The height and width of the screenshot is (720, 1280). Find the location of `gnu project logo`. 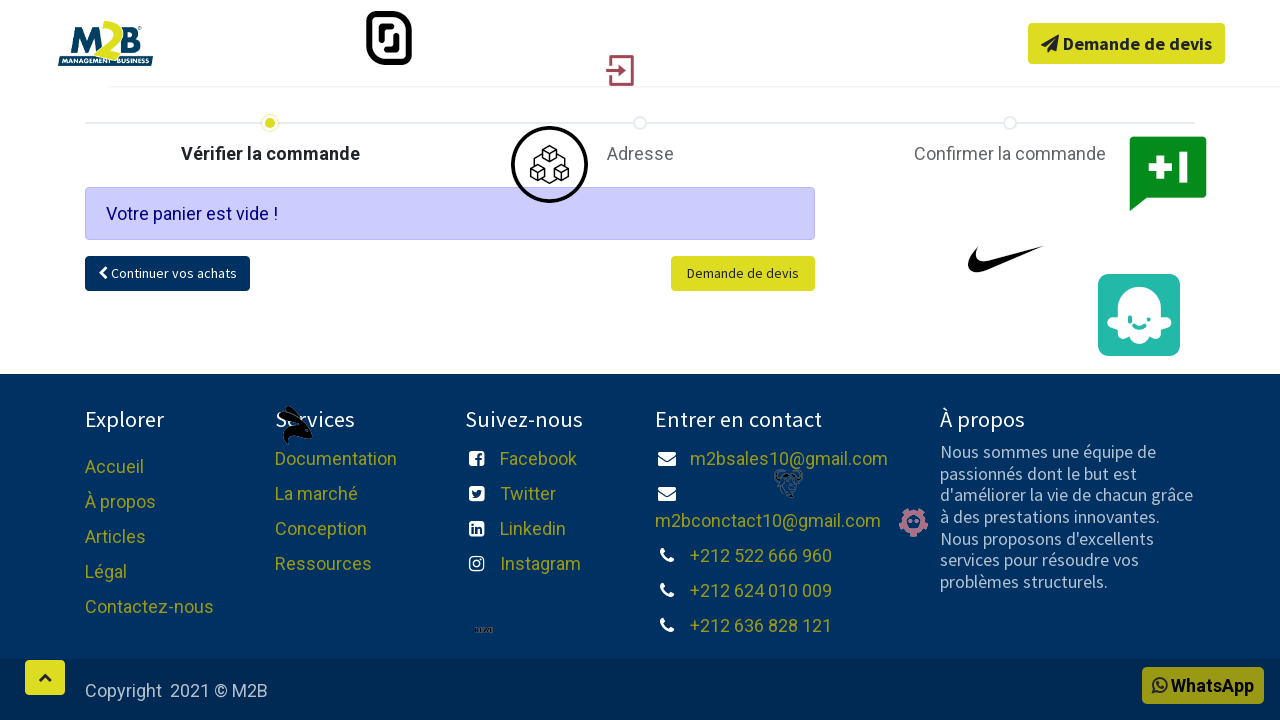

gnu project logo is located at coordinates (788, 483).